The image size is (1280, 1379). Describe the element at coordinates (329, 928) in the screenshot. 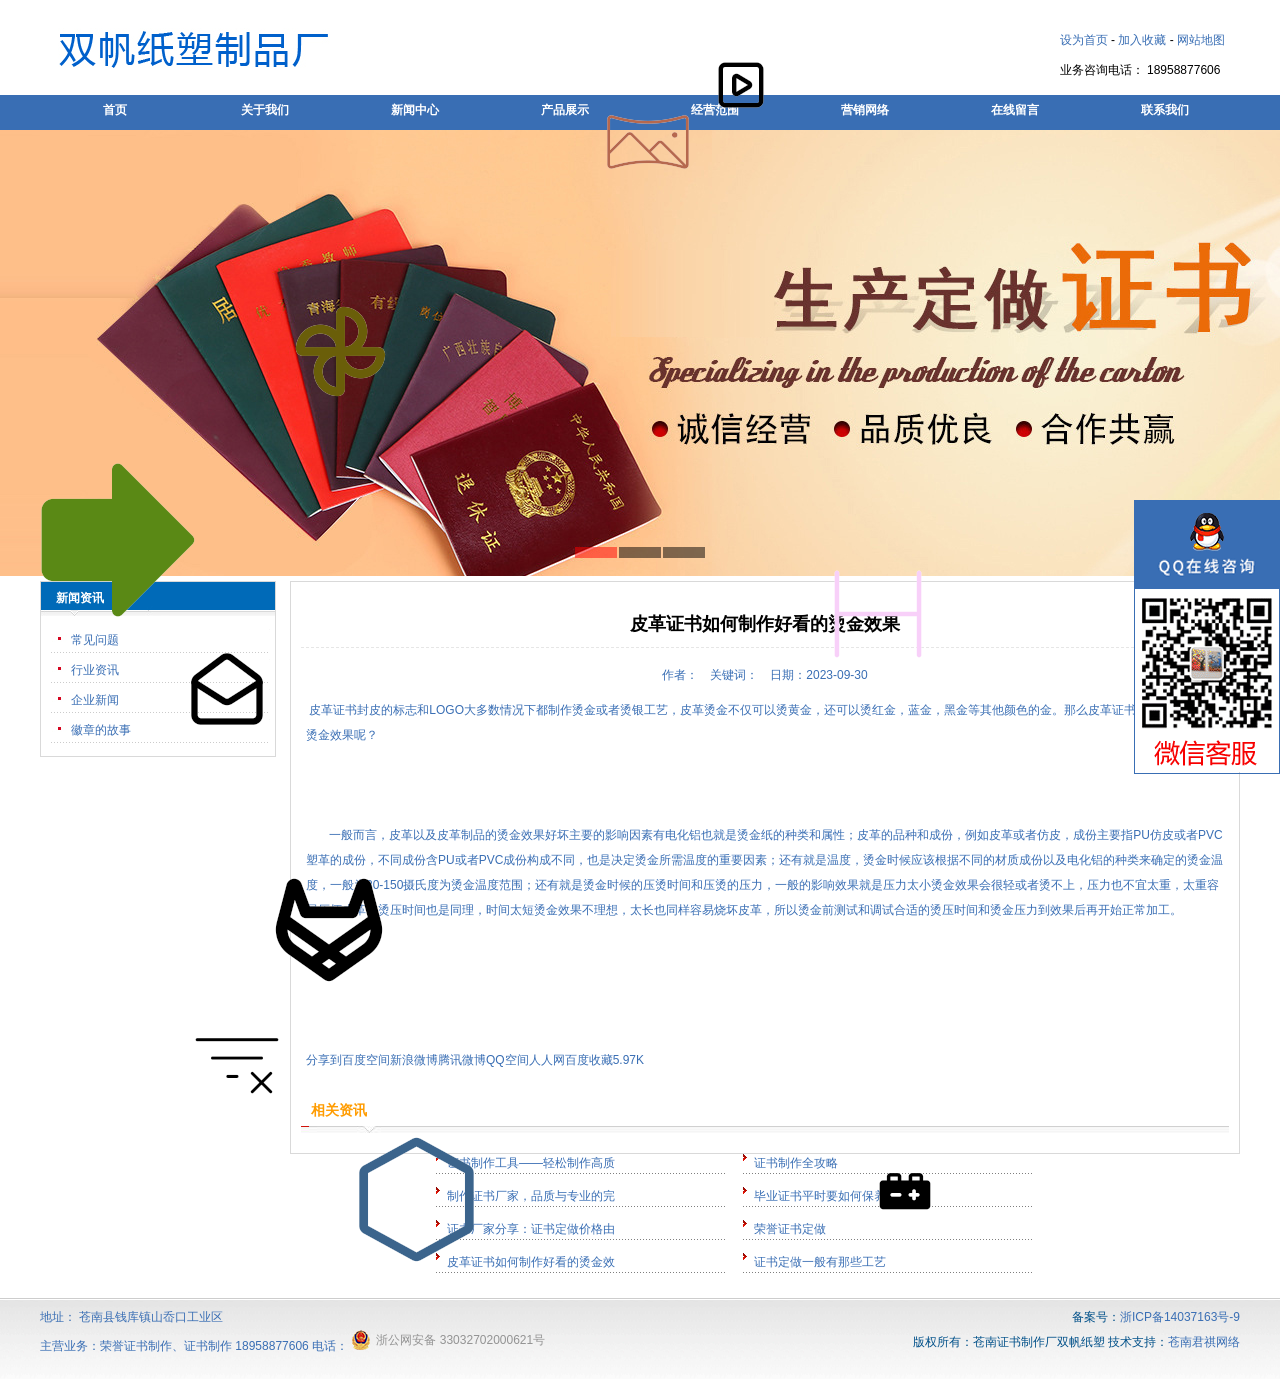

I see `open GitLab repository` at that location.